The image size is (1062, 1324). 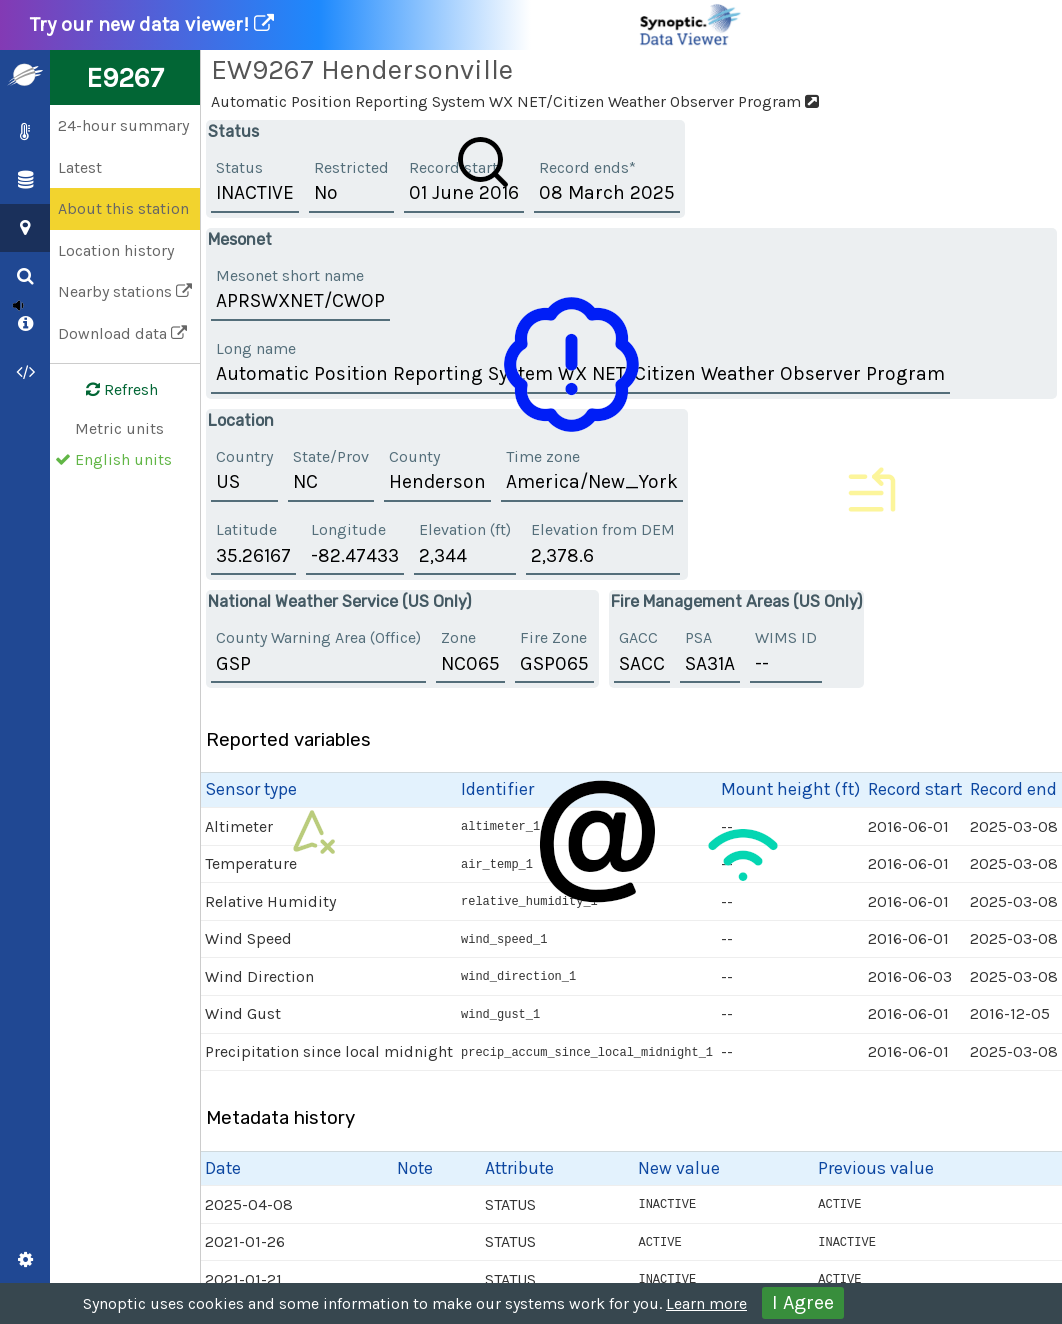 I want to click on mention a user in chat, so click(x=597, y=841).